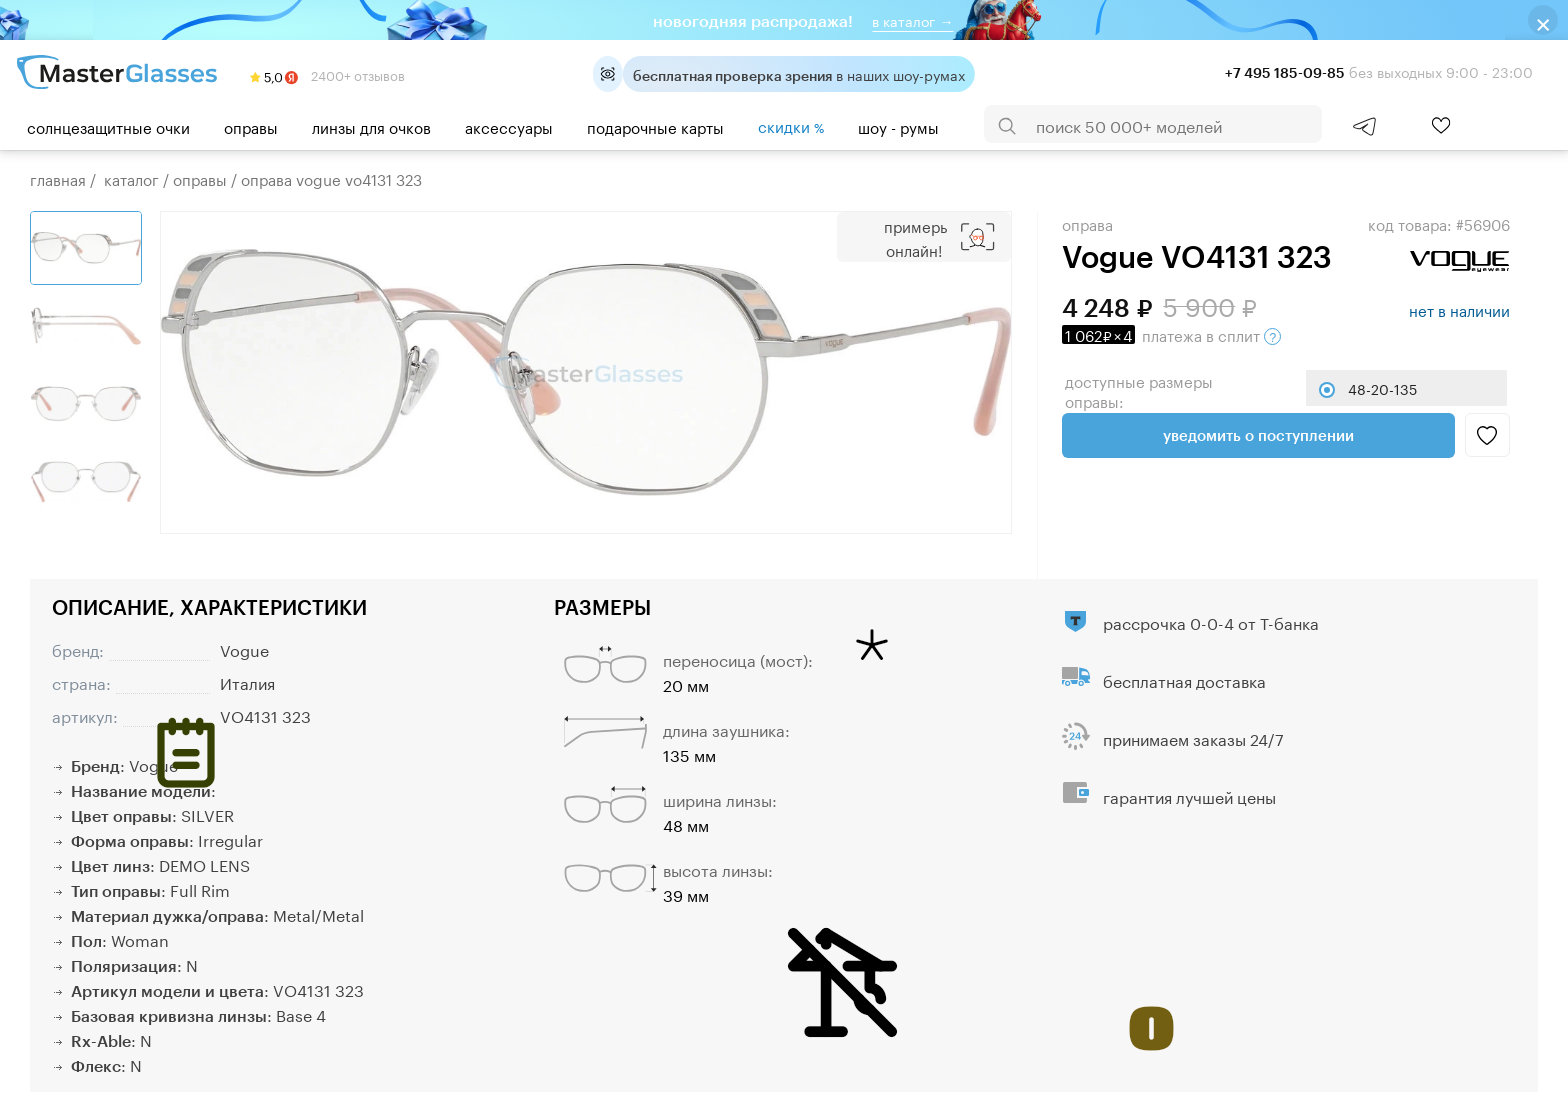 Image resolution: width=1568 pixels, height=1117 pixels. What do you see at coordinates (872, 645) in the screenshot?
I see `indicates a required field in a form` at bounding box center [872, 645].